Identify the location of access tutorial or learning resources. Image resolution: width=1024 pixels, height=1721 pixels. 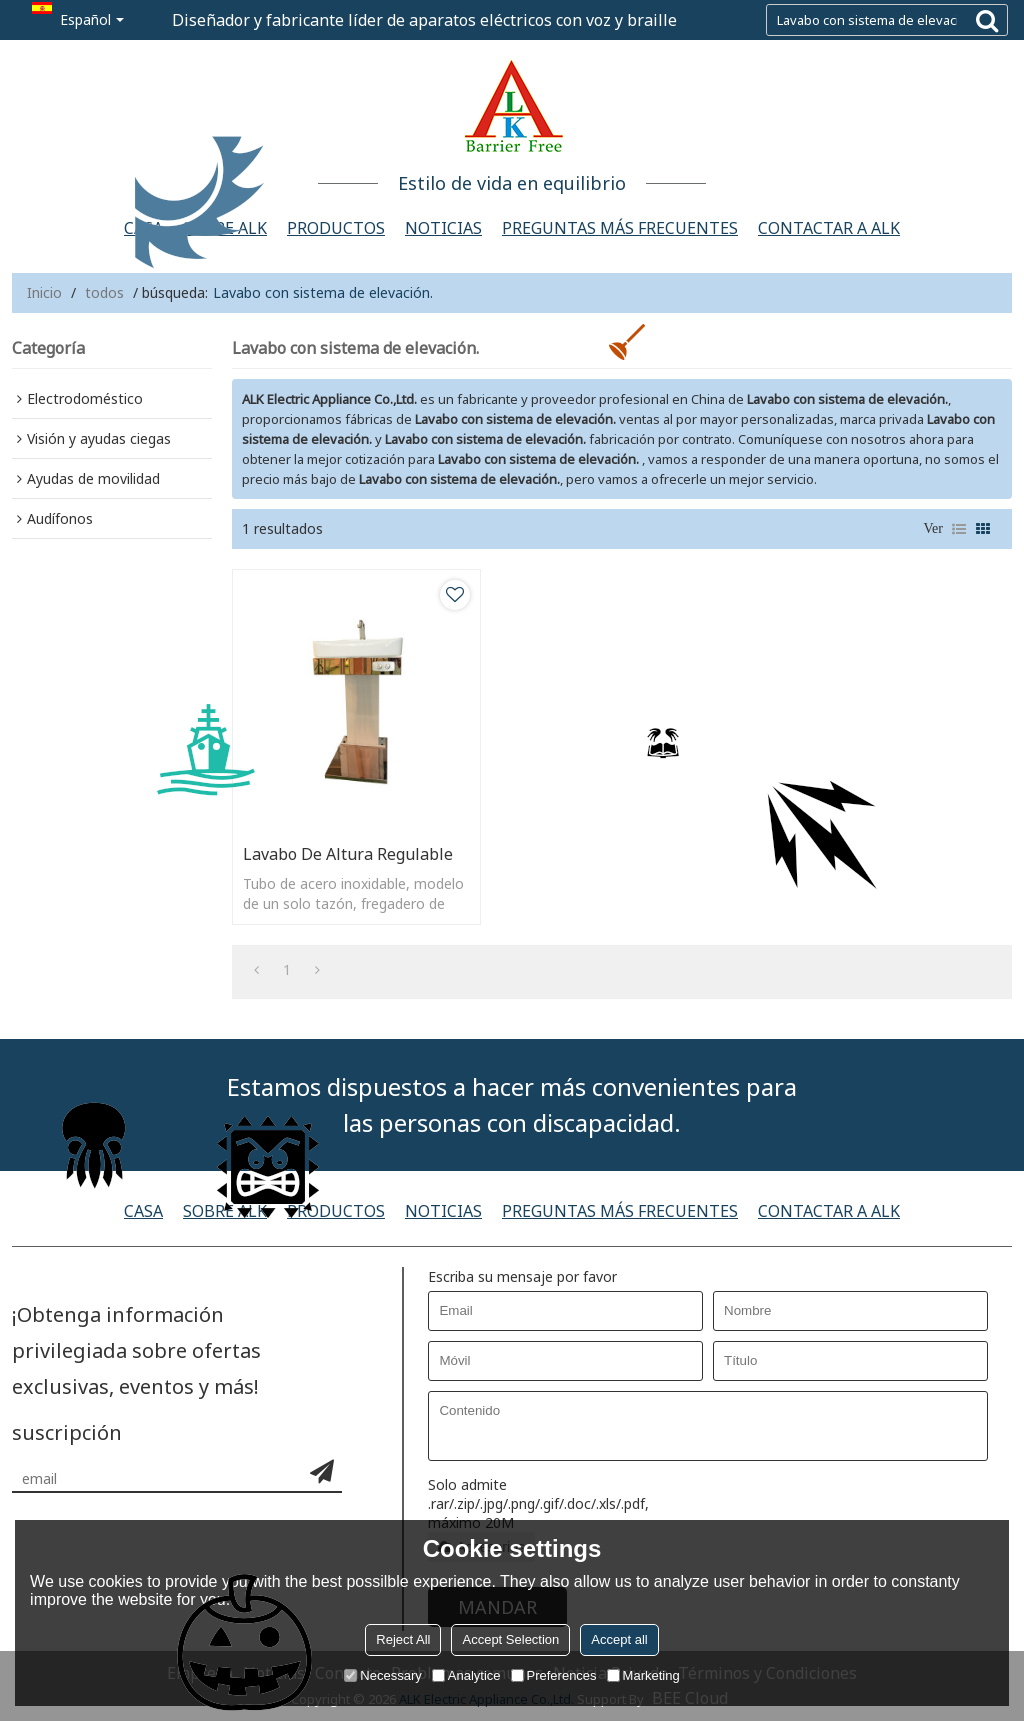
(663, 744).